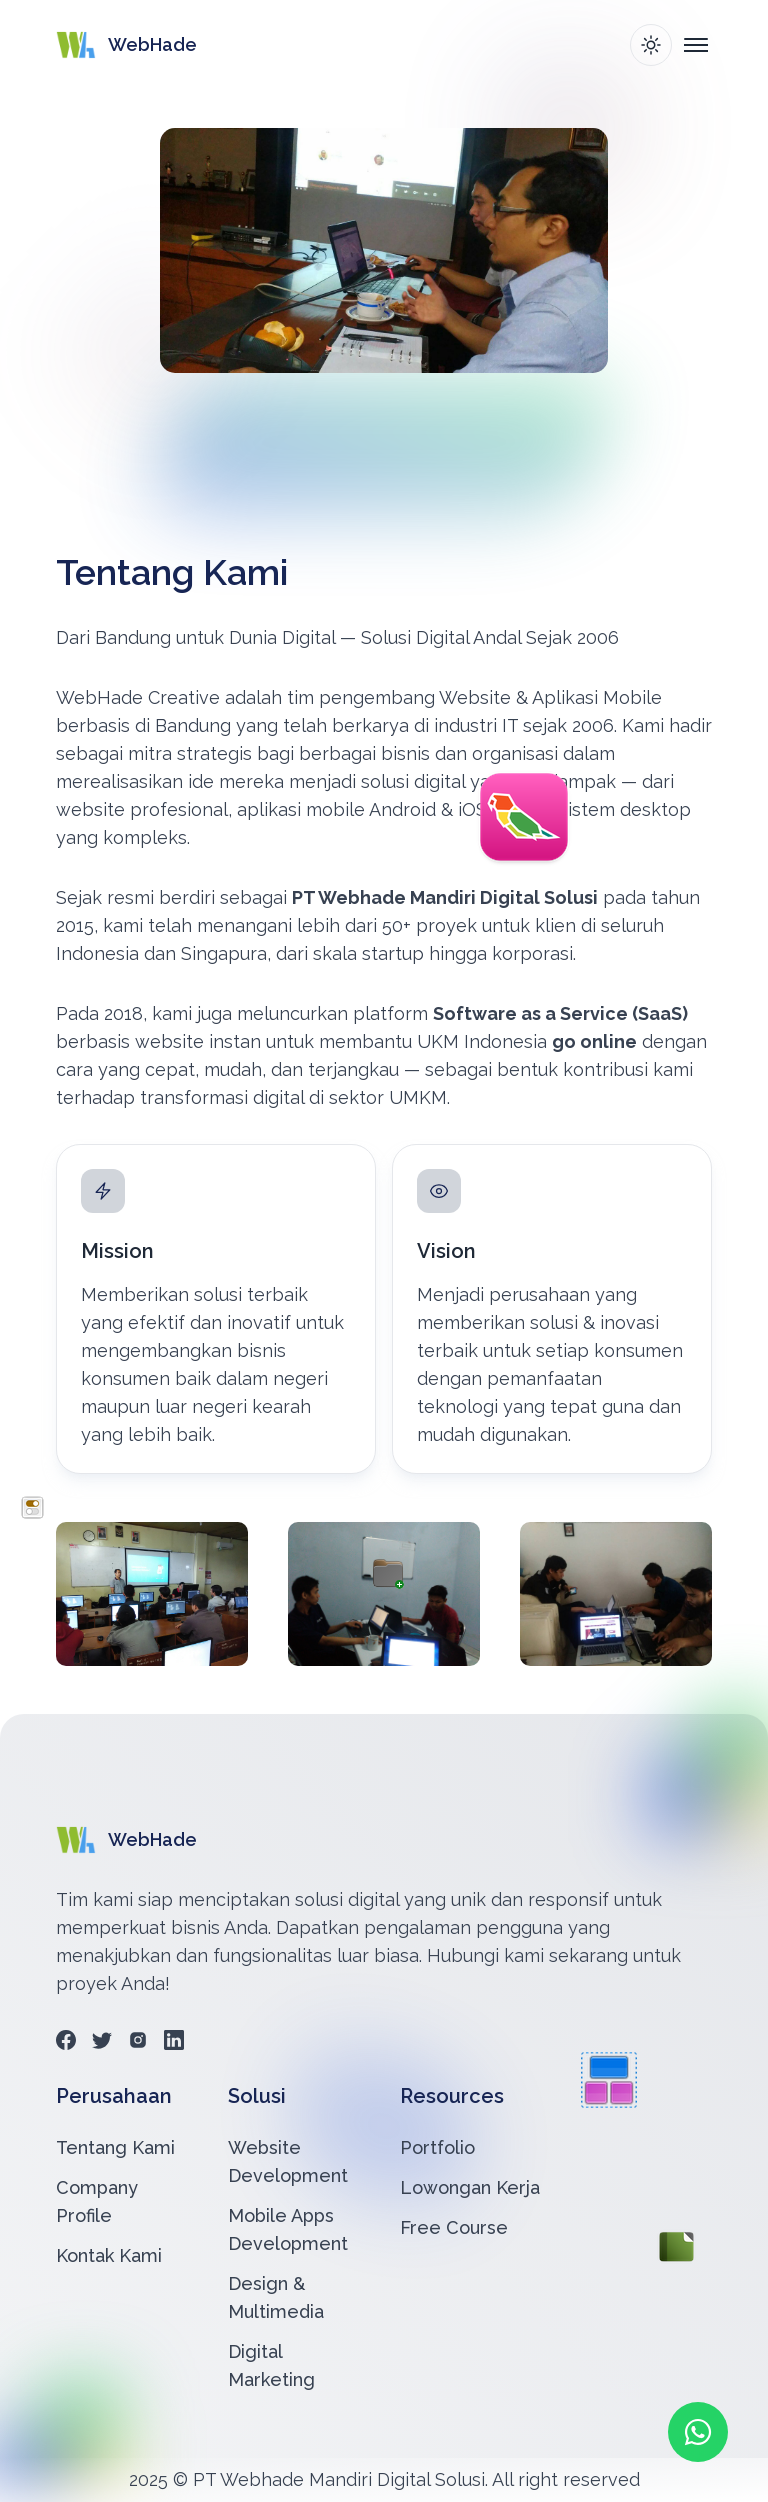 The width and height of the screenshot is (768, 2502). Describe the element at coordinates (388, 1573) in the screenshot. I see `create a new folder` at that location.